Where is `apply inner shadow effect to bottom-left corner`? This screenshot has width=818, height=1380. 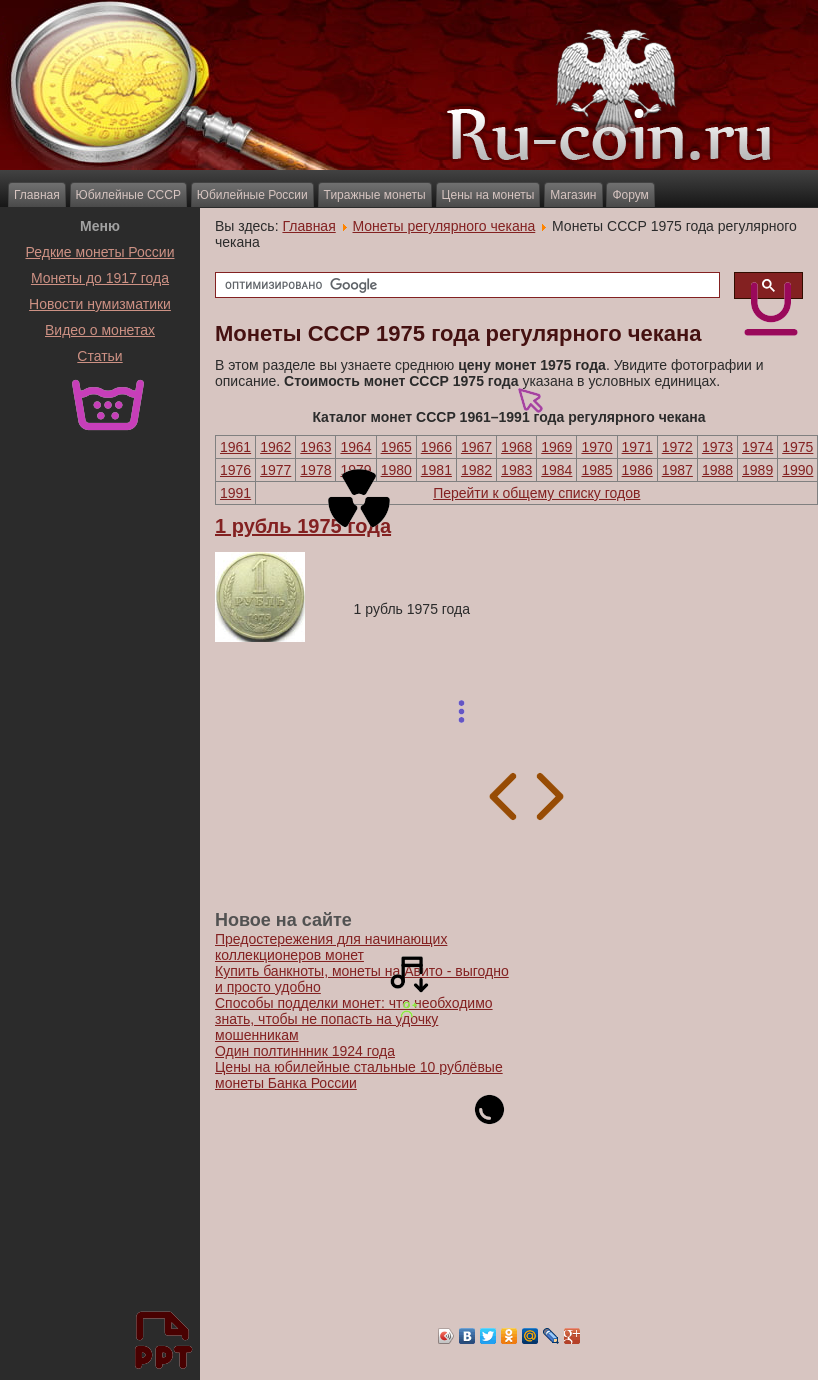 apply inner shadow effect to bottom-left corner is located at coordinates (489, 1109).